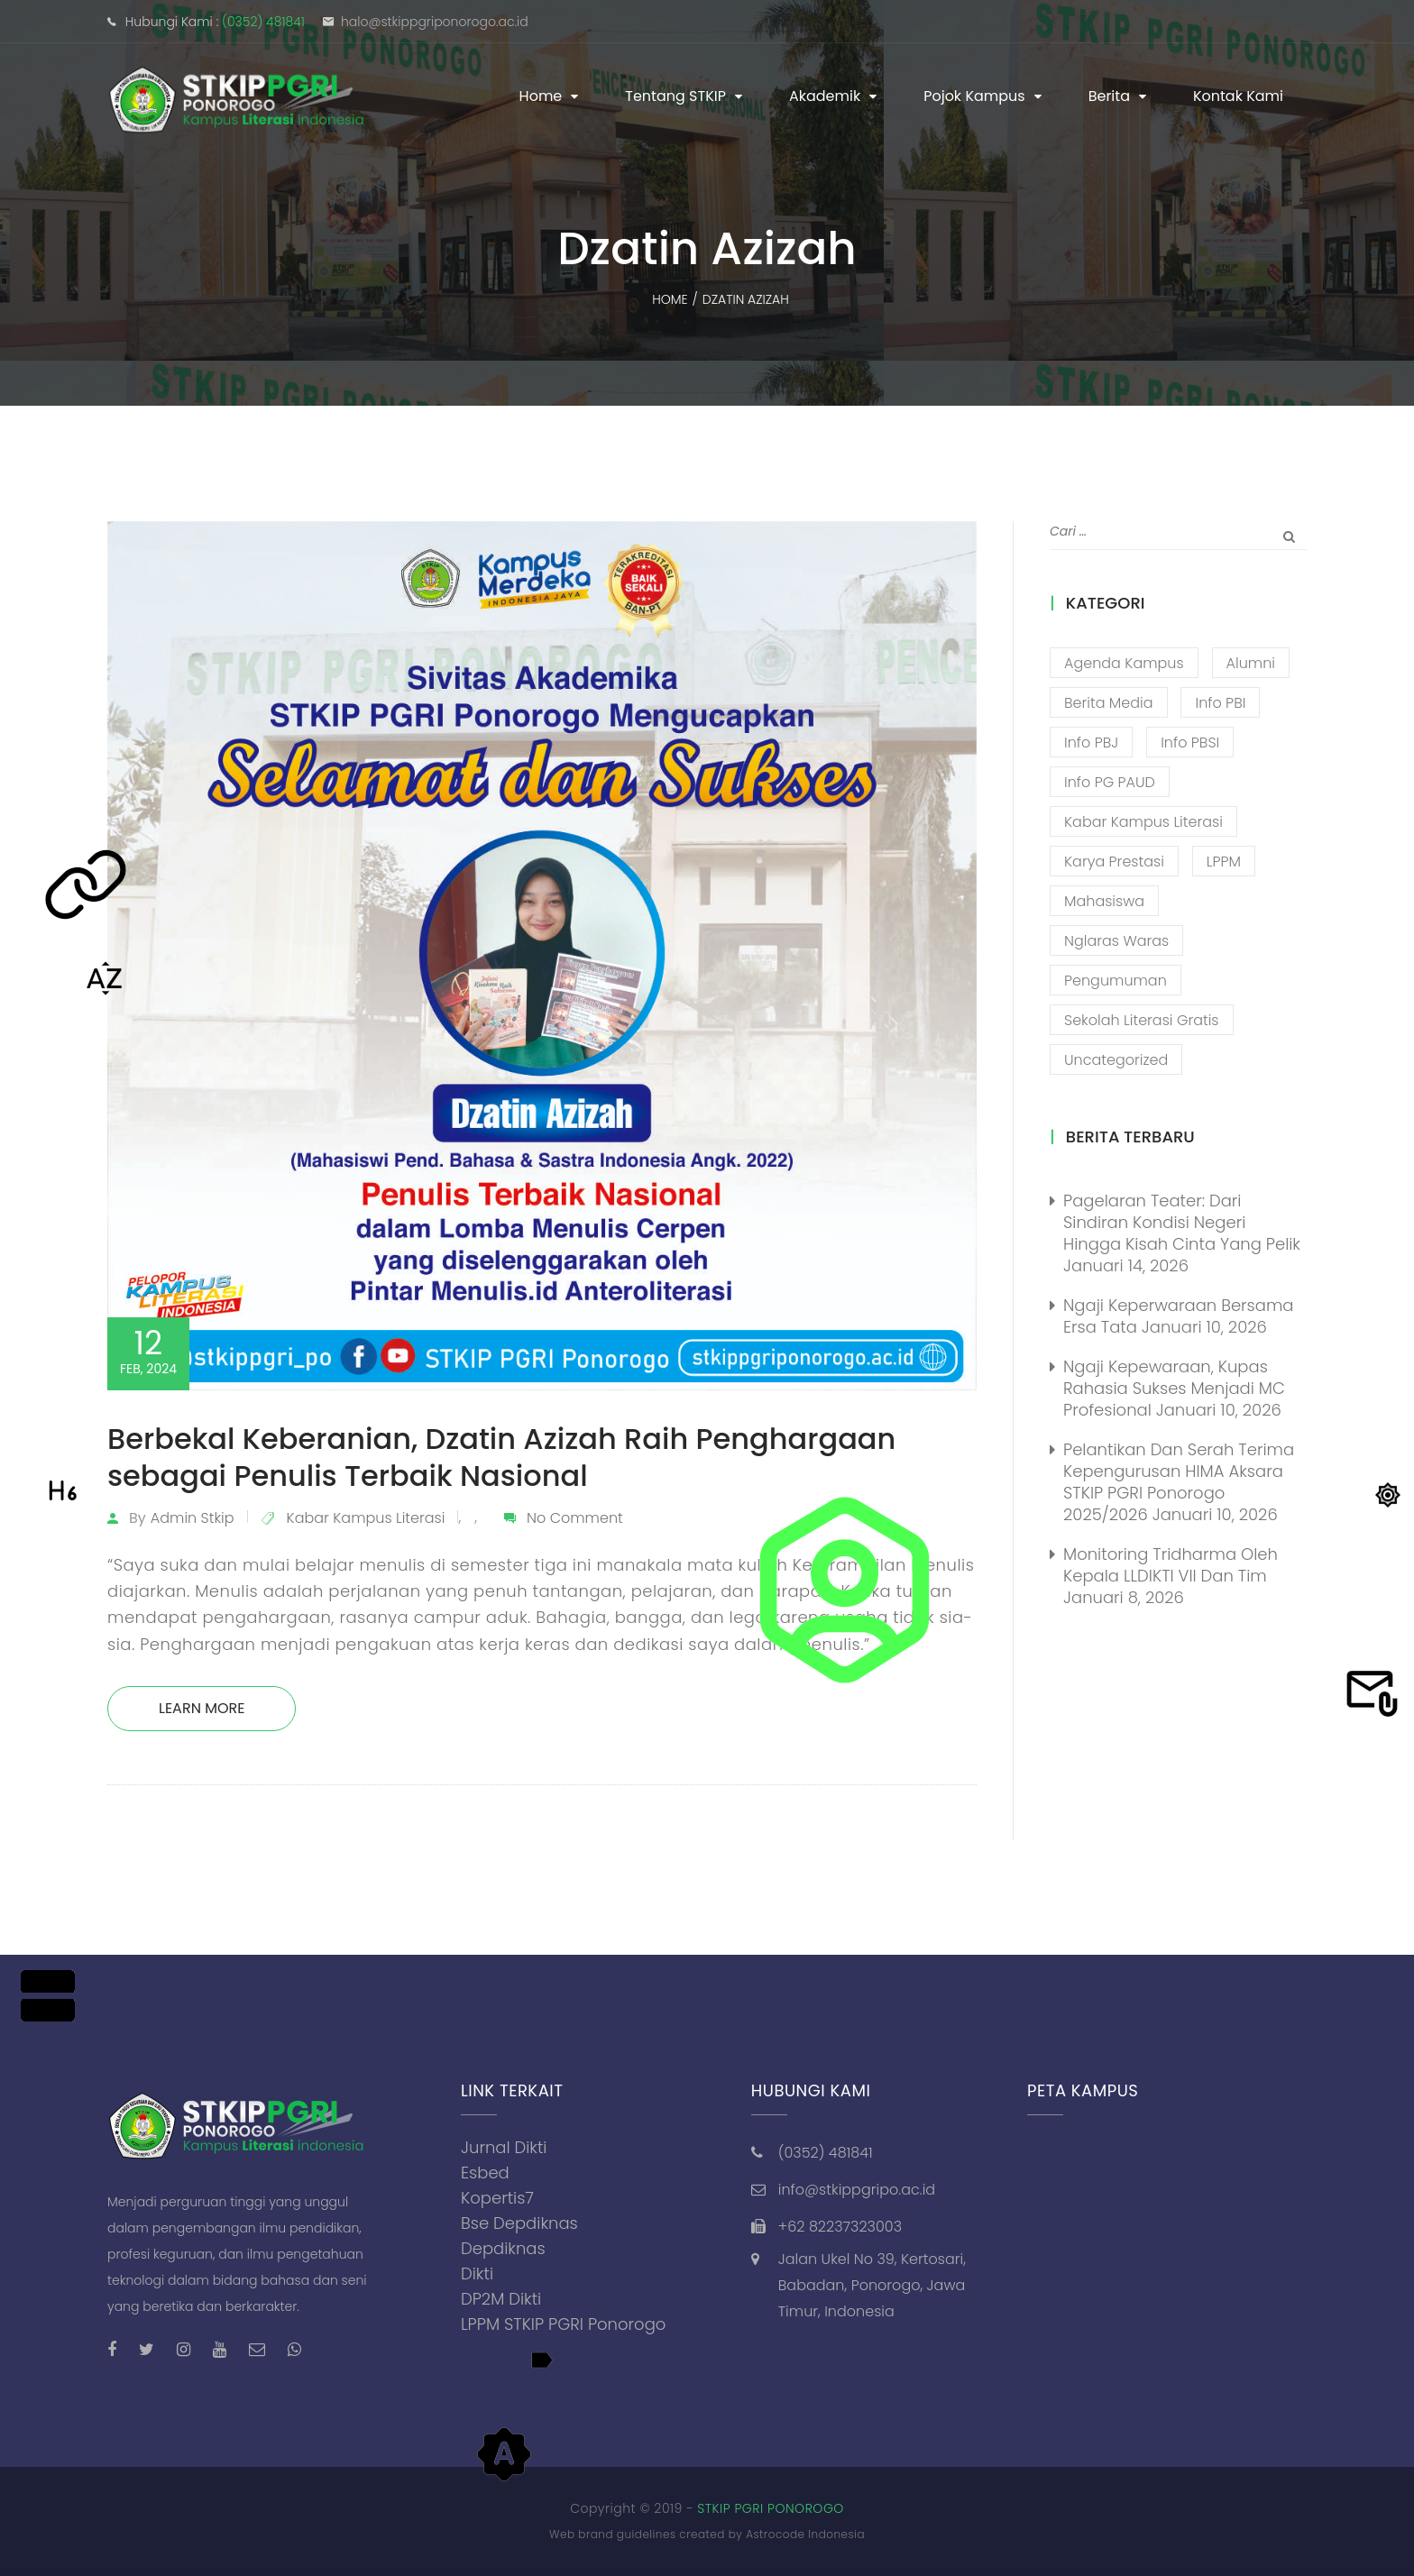 The image size is (1414, 2576). Describe the element at coordinates (844, 1590) in the screenshot. I see `view user profile` at that location.